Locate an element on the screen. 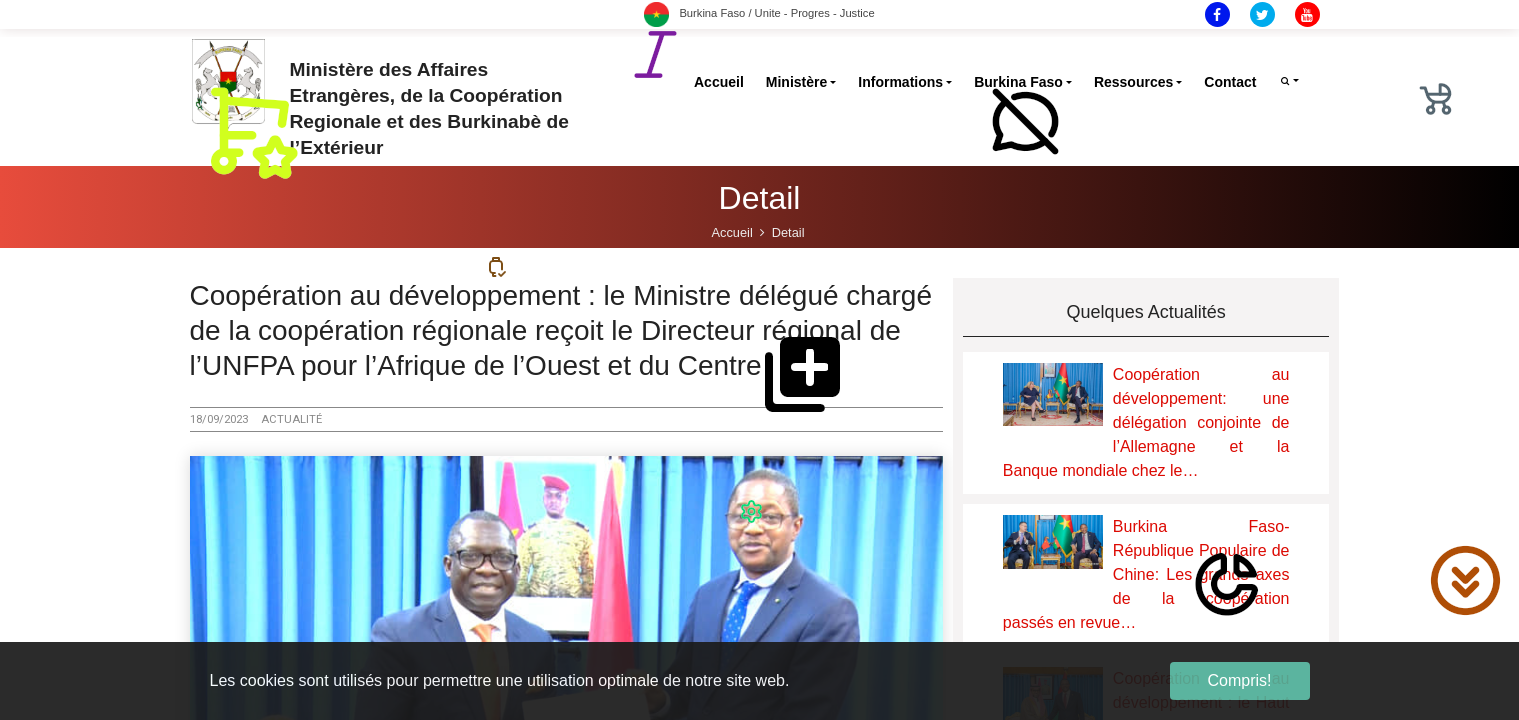  apply italic formatting to selected text is located at coordinates (655, 54).